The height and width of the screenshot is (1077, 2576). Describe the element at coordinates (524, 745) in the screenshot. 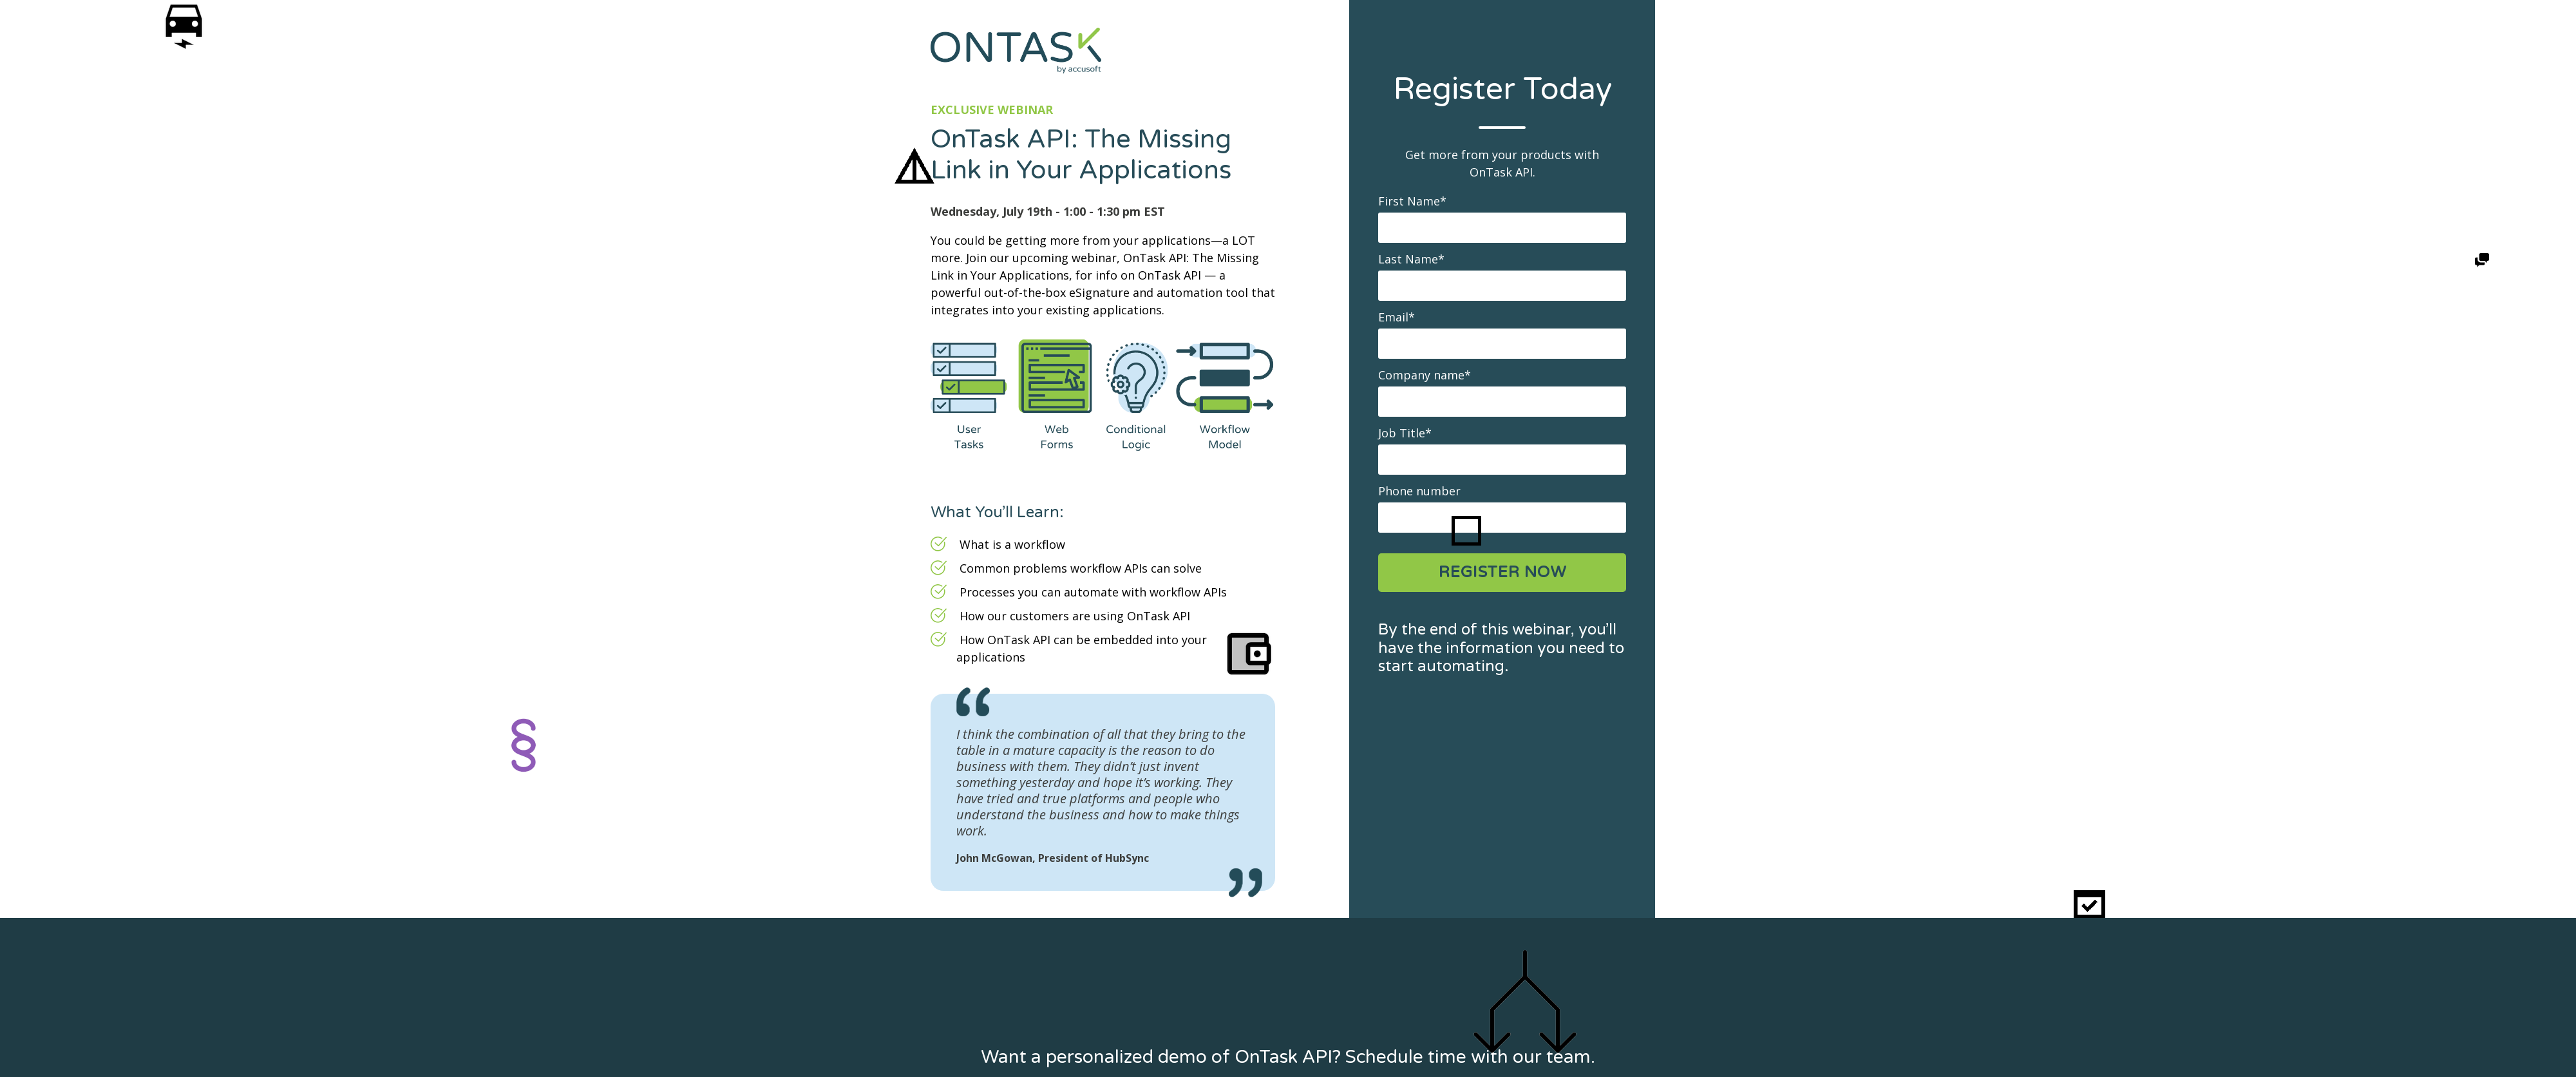

I see `indicates a section break or divider in a document` at that location.